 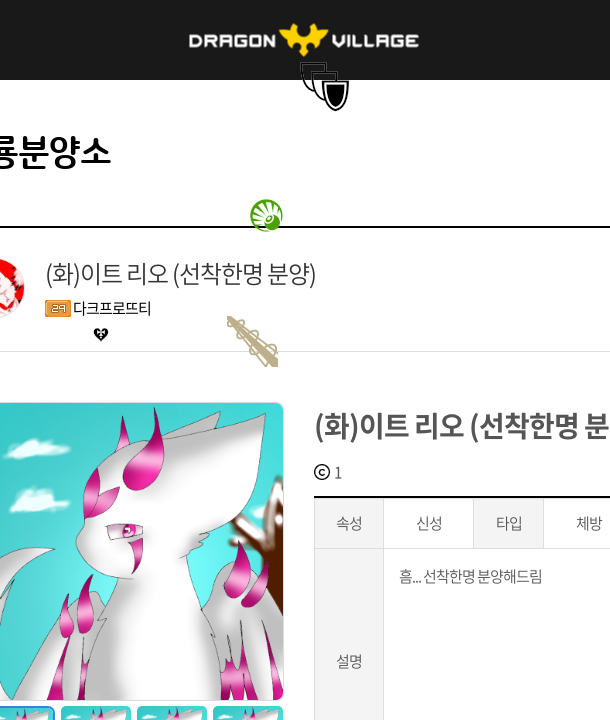 What do you see at coordinates (252, 341) in the screenshot?
I see `activate wave or beam attack` at bounding box center [252, 341].